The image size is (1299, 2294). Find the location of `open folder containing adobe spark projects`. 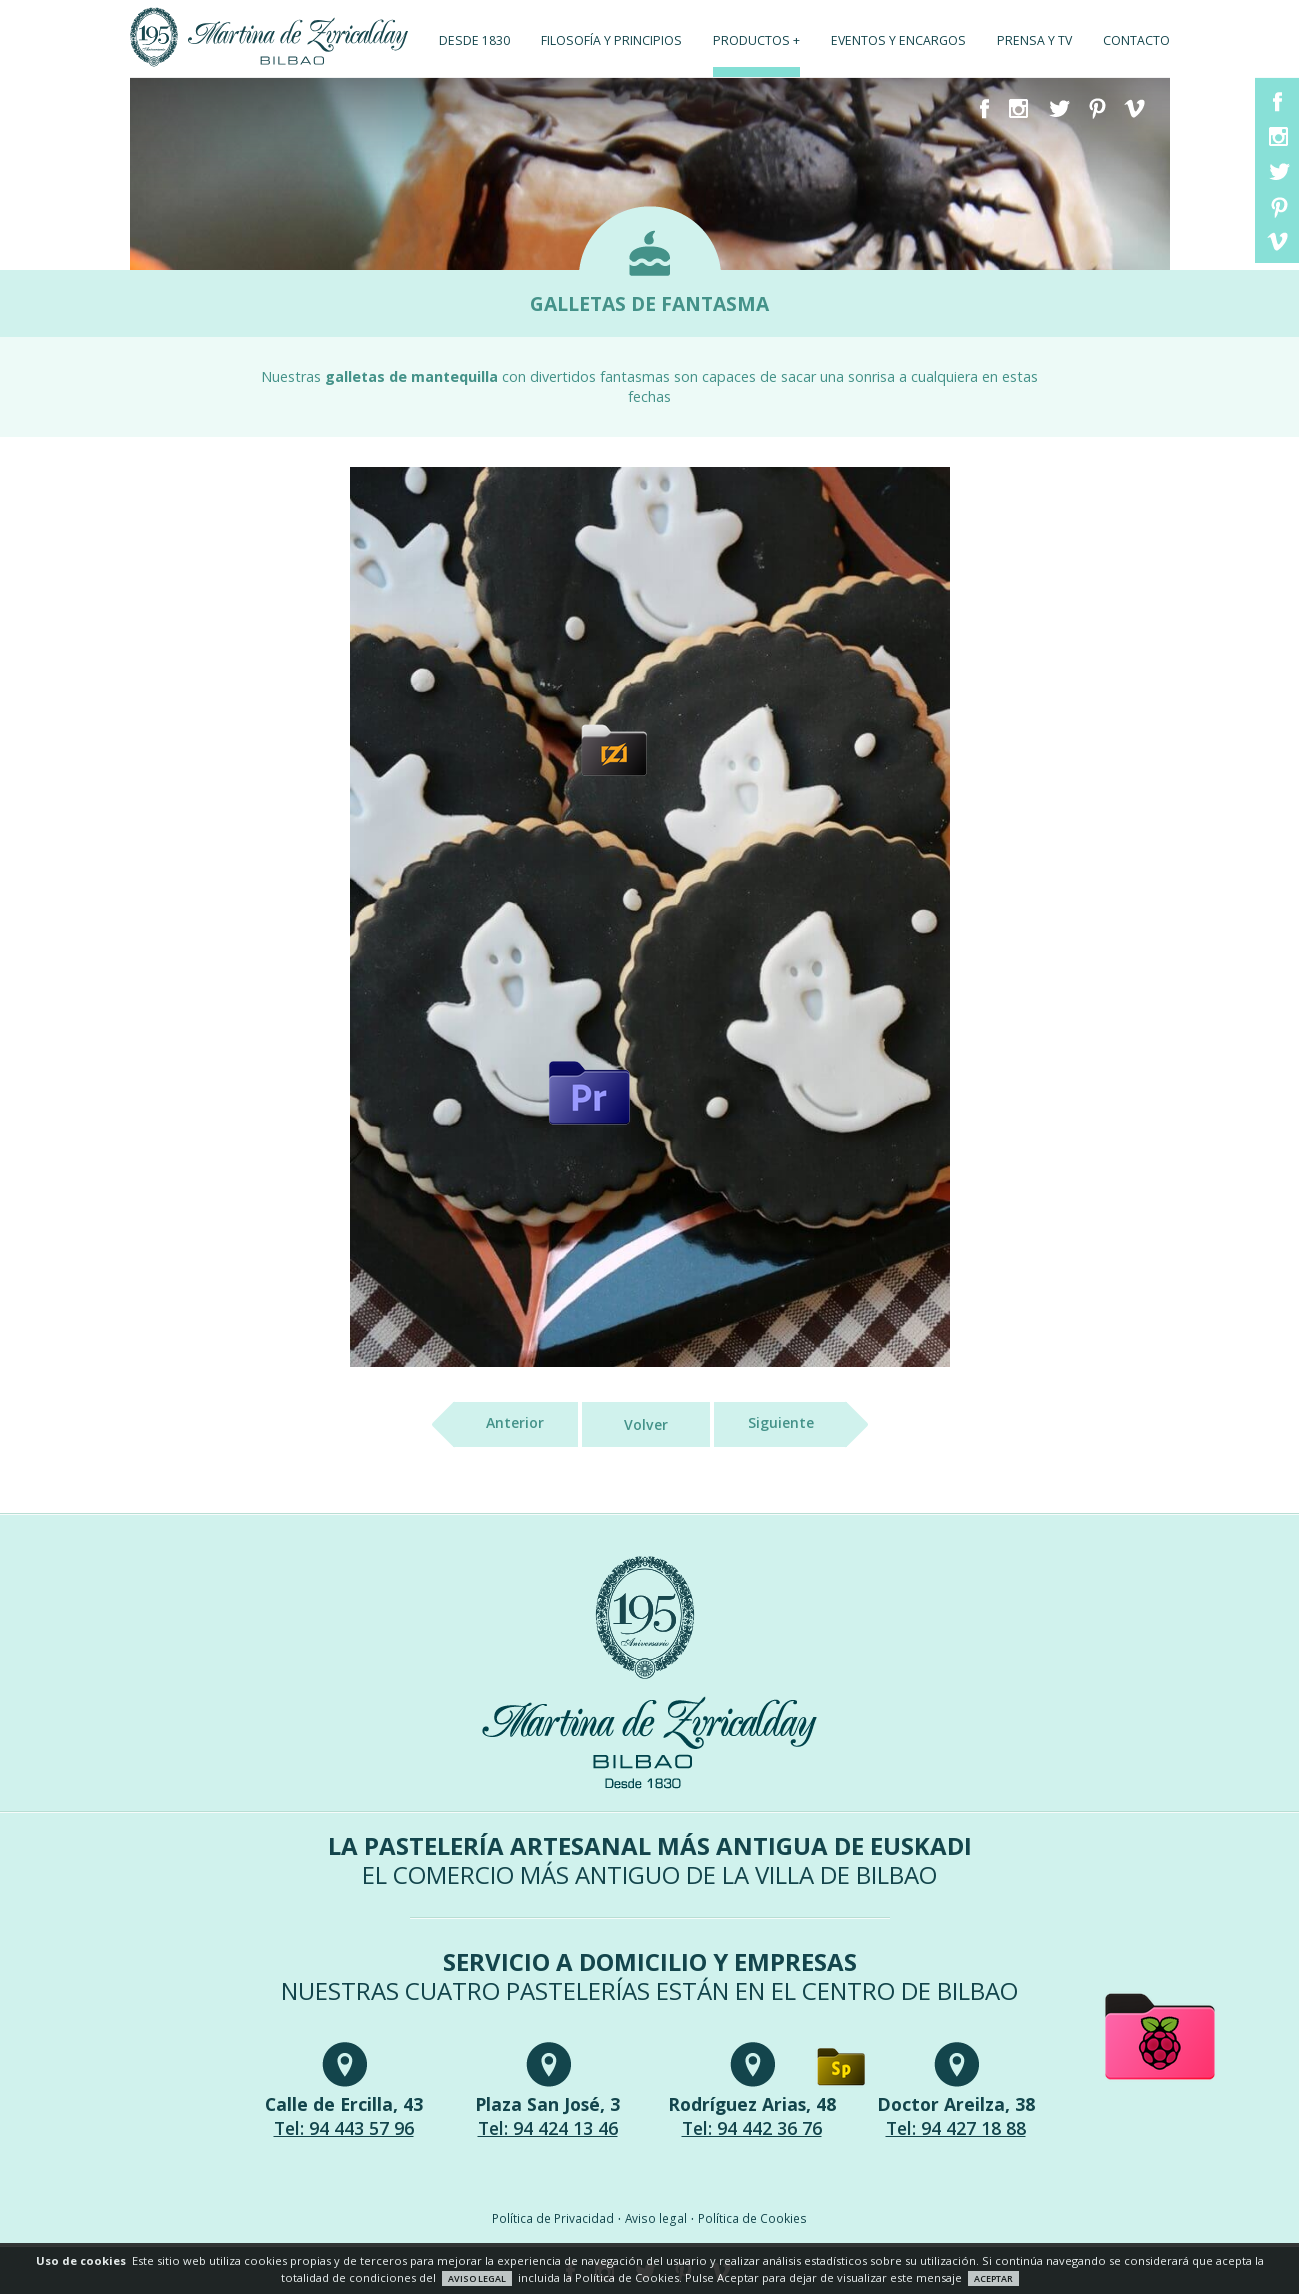

open folder containing adobe spark projects is located at coordinates (841, 2068).